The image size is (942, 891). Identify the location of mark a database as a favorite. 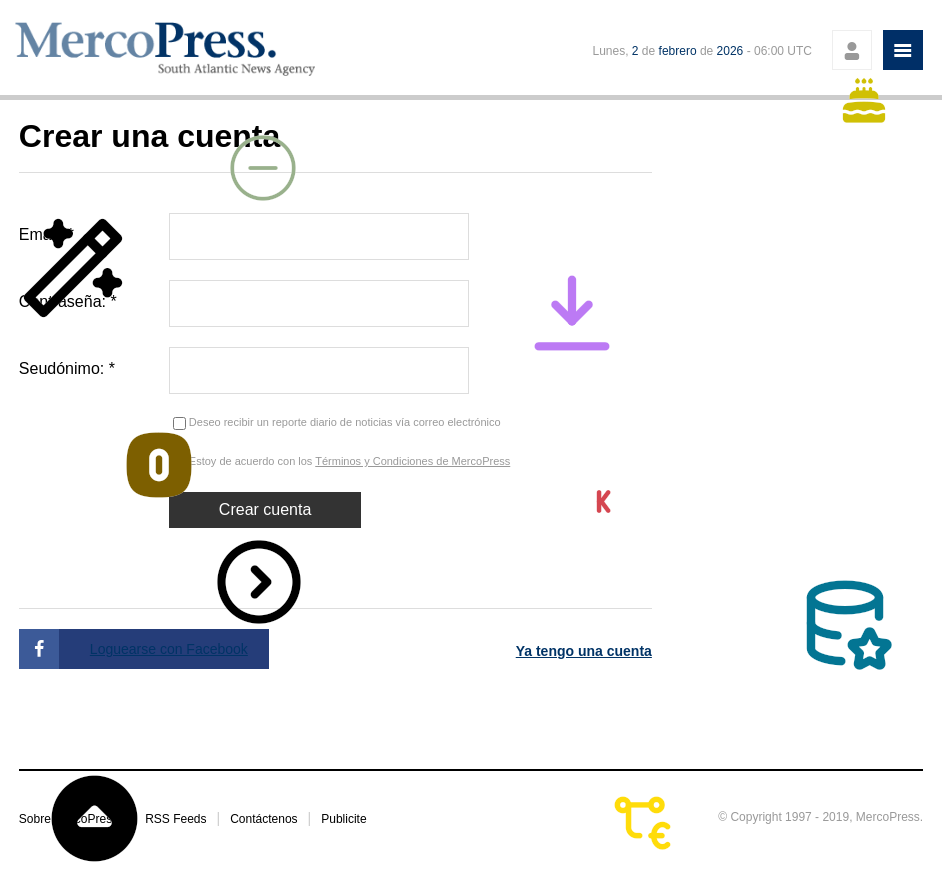
(845, 623).